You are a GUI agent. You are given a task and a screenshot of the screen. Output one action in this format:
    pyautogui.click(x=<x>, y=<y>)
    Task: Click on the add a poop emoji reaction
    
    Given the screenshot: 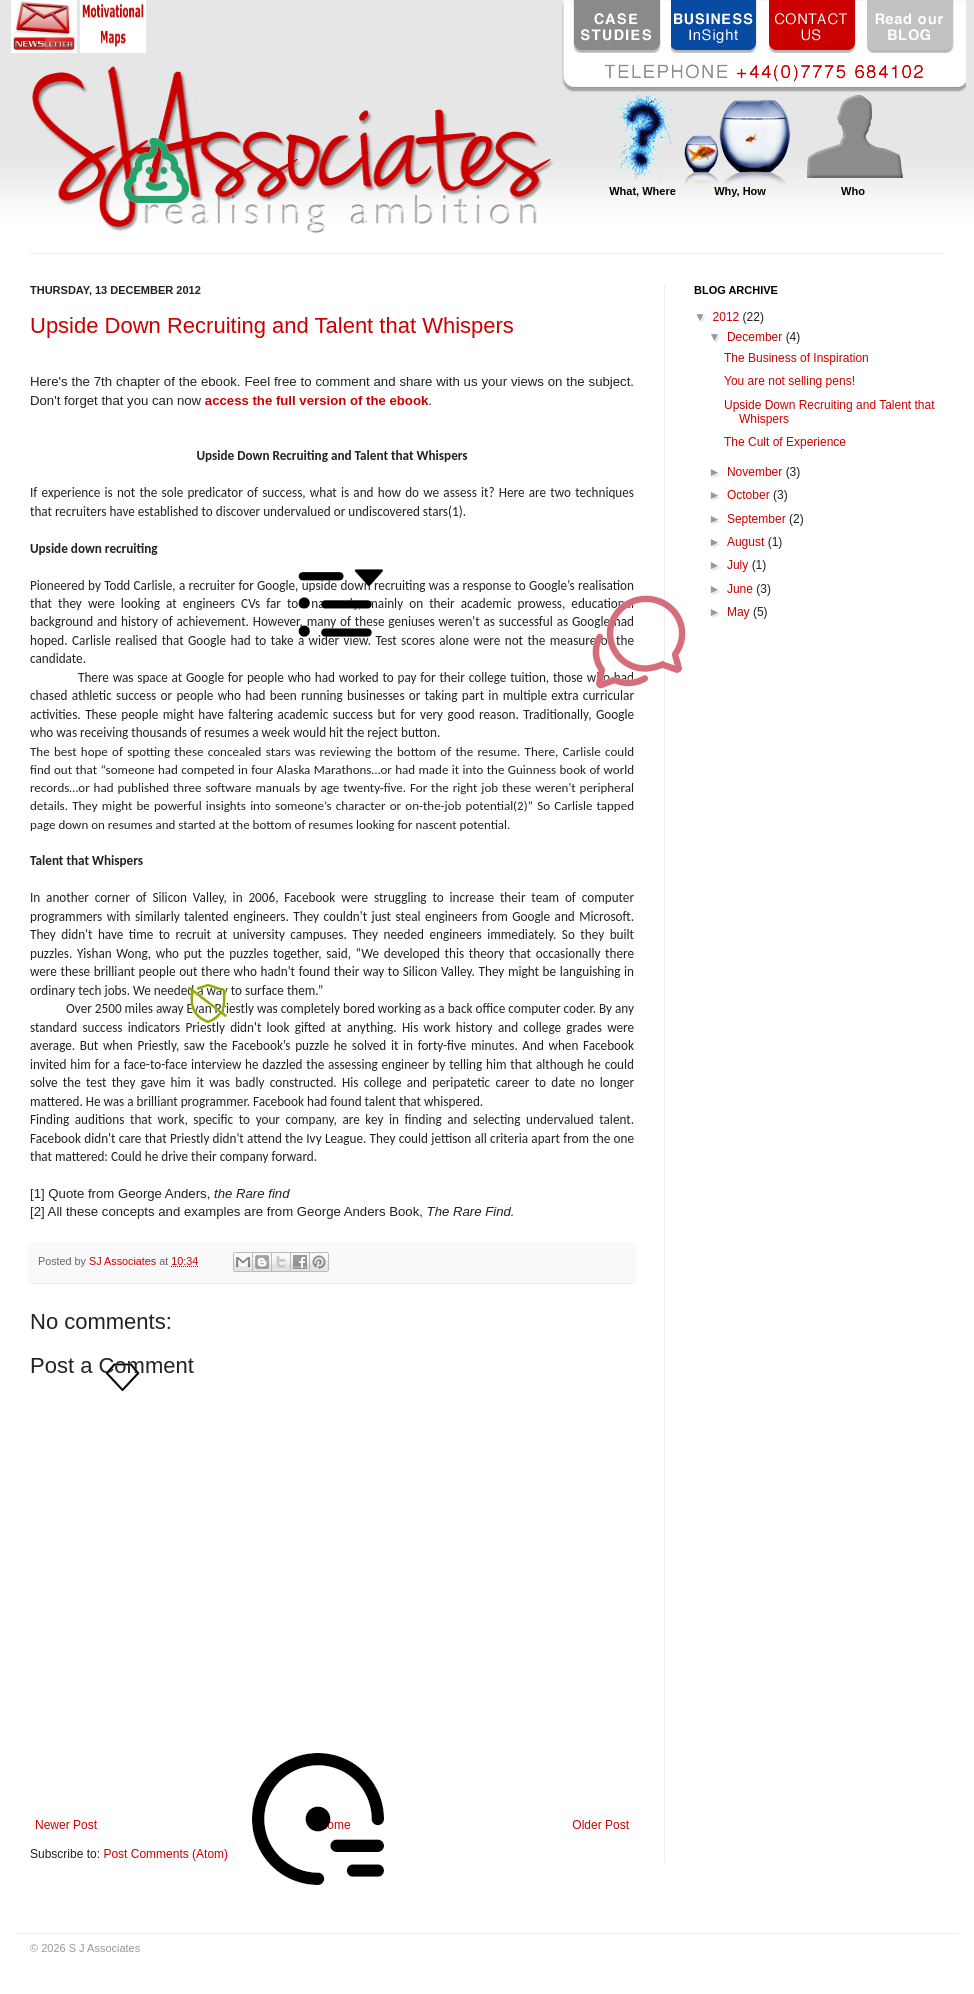 What is the action you would take?
    pyautogui.click(x=156, y=170)
    